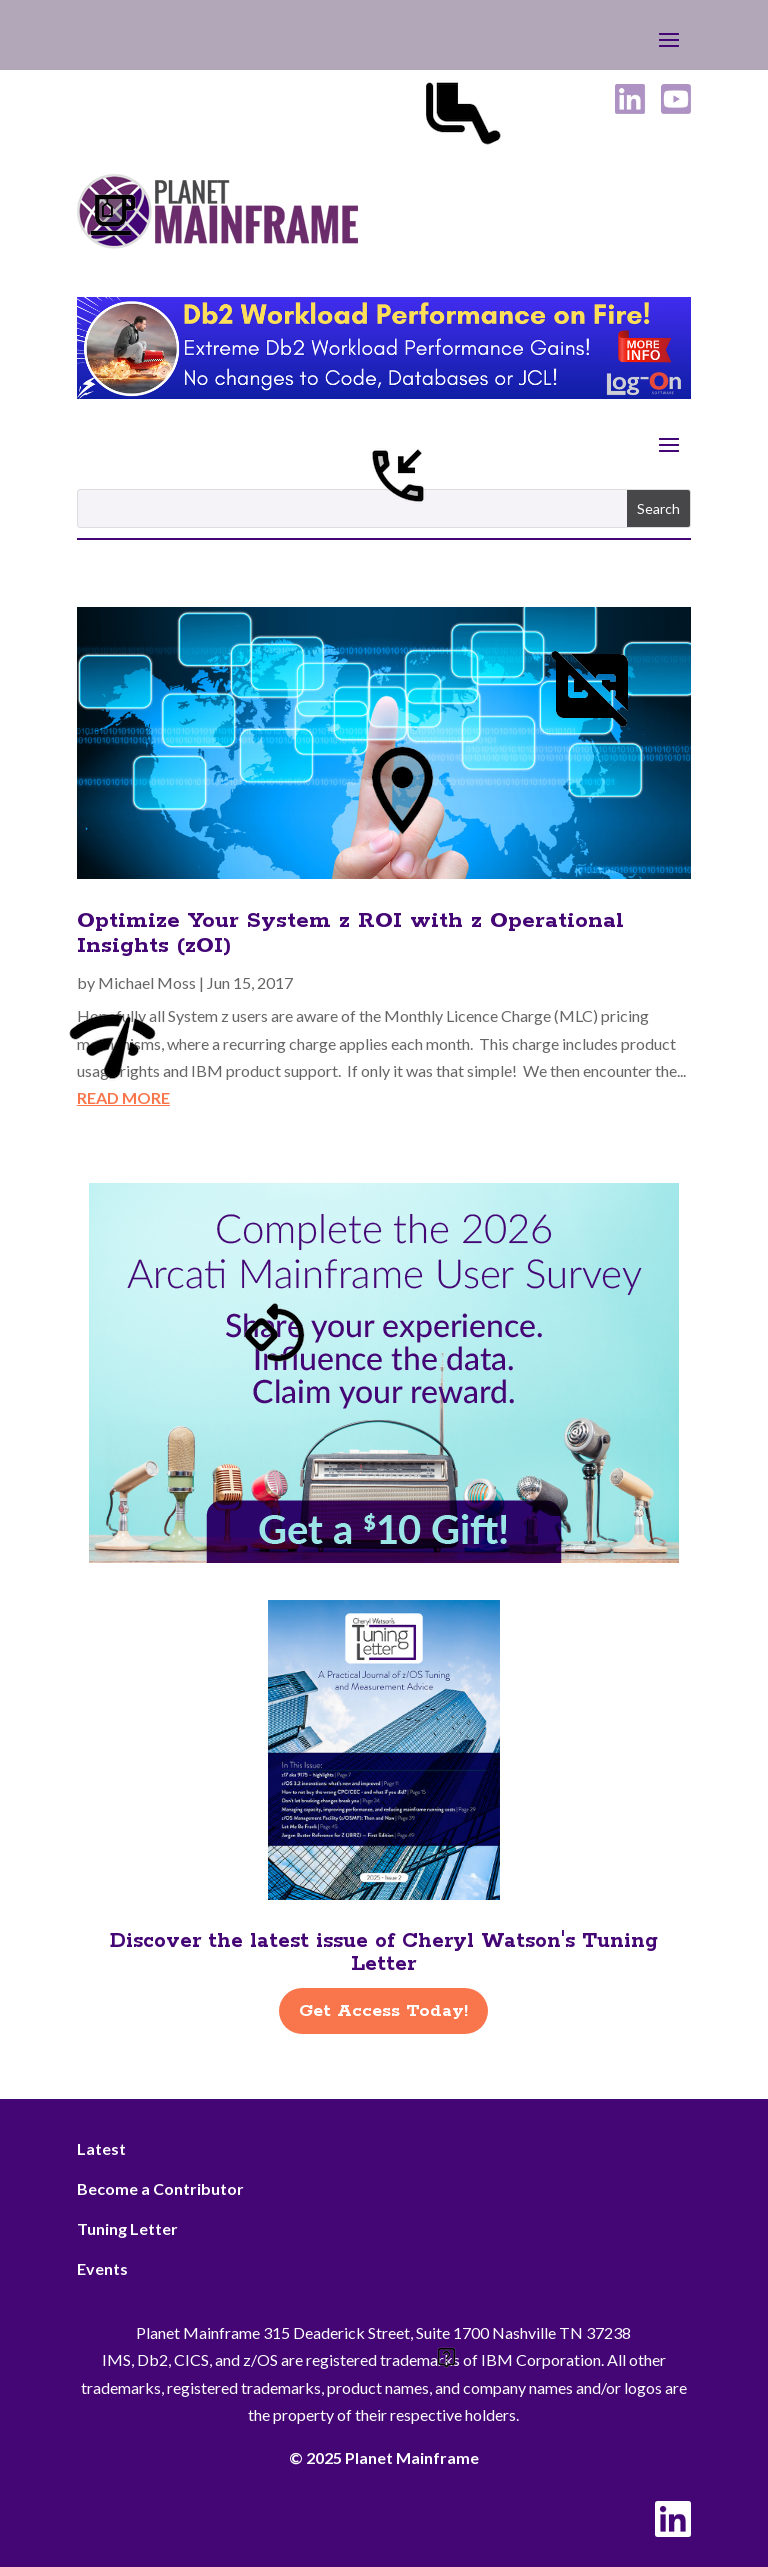 The height and width of the screenshot is (2567, 768). I want to click on access food and beverage emoji category, so click(113, 215).